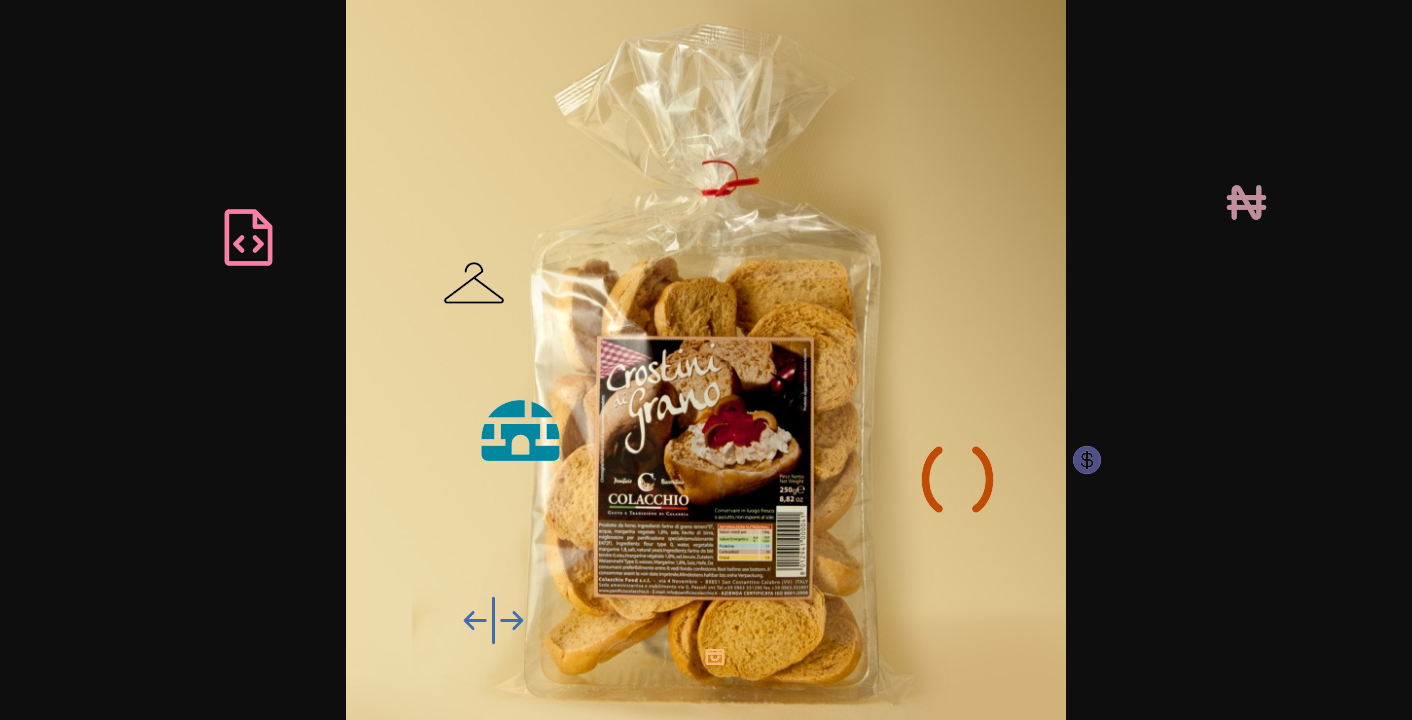  I want to click on view pricing or payment options, so click(1087, 460).